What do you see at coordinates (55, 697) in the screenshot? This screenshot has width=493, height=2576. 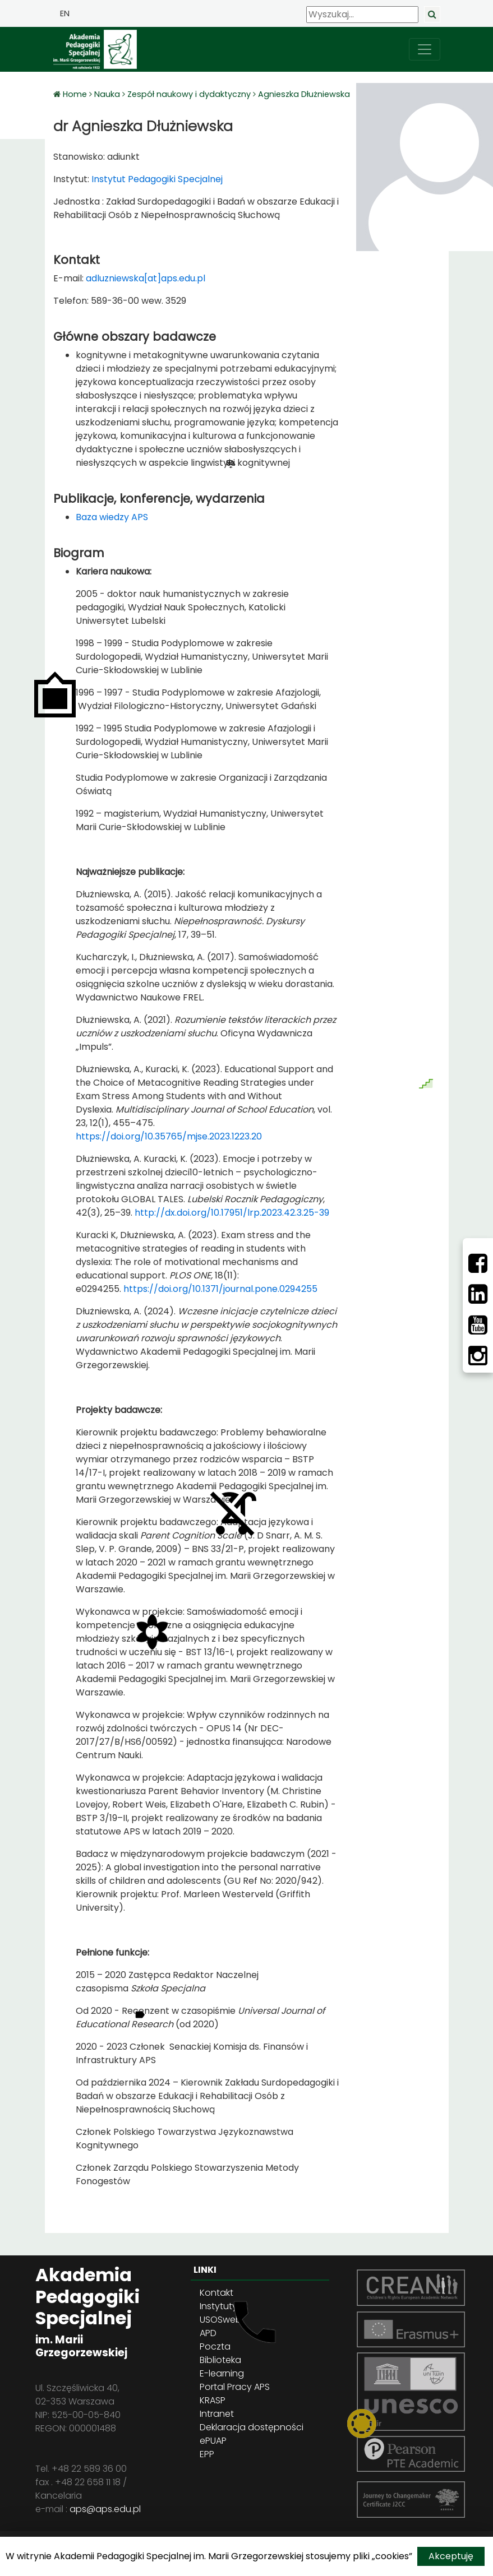 I see `view photo frame options` at bounding box center [55, 697].